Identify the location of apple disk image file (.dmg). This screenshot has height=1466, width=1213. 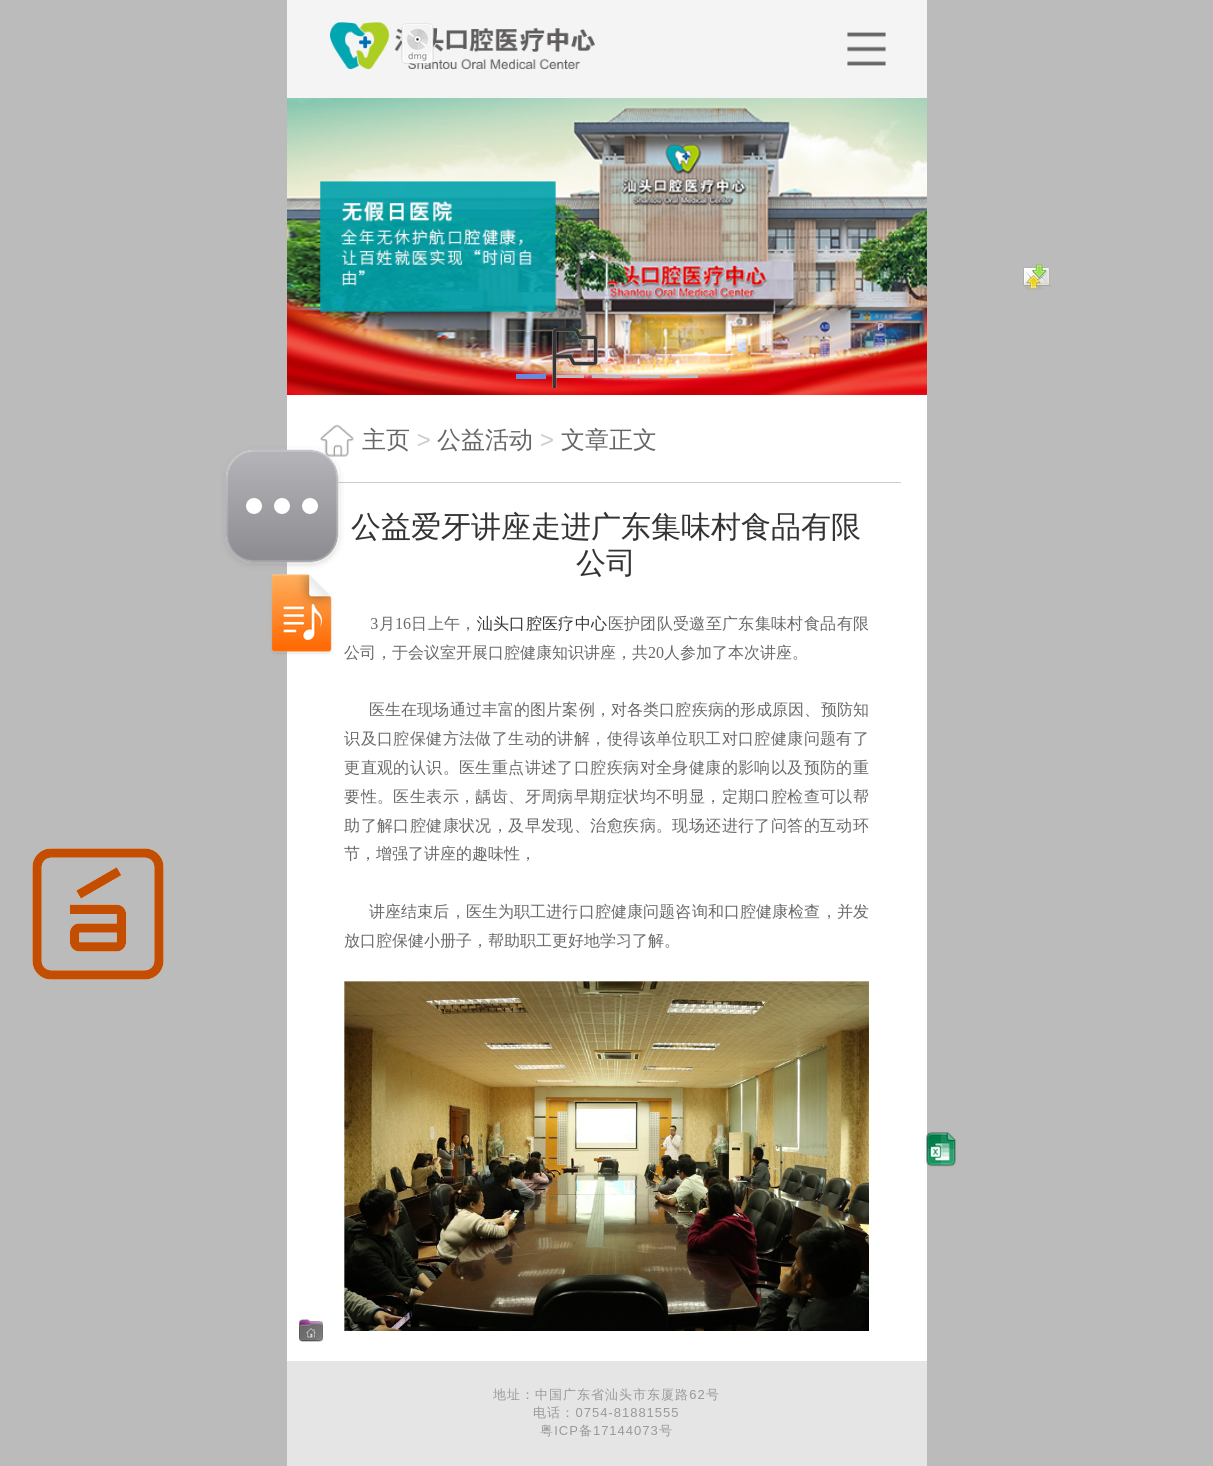
(417, 43).